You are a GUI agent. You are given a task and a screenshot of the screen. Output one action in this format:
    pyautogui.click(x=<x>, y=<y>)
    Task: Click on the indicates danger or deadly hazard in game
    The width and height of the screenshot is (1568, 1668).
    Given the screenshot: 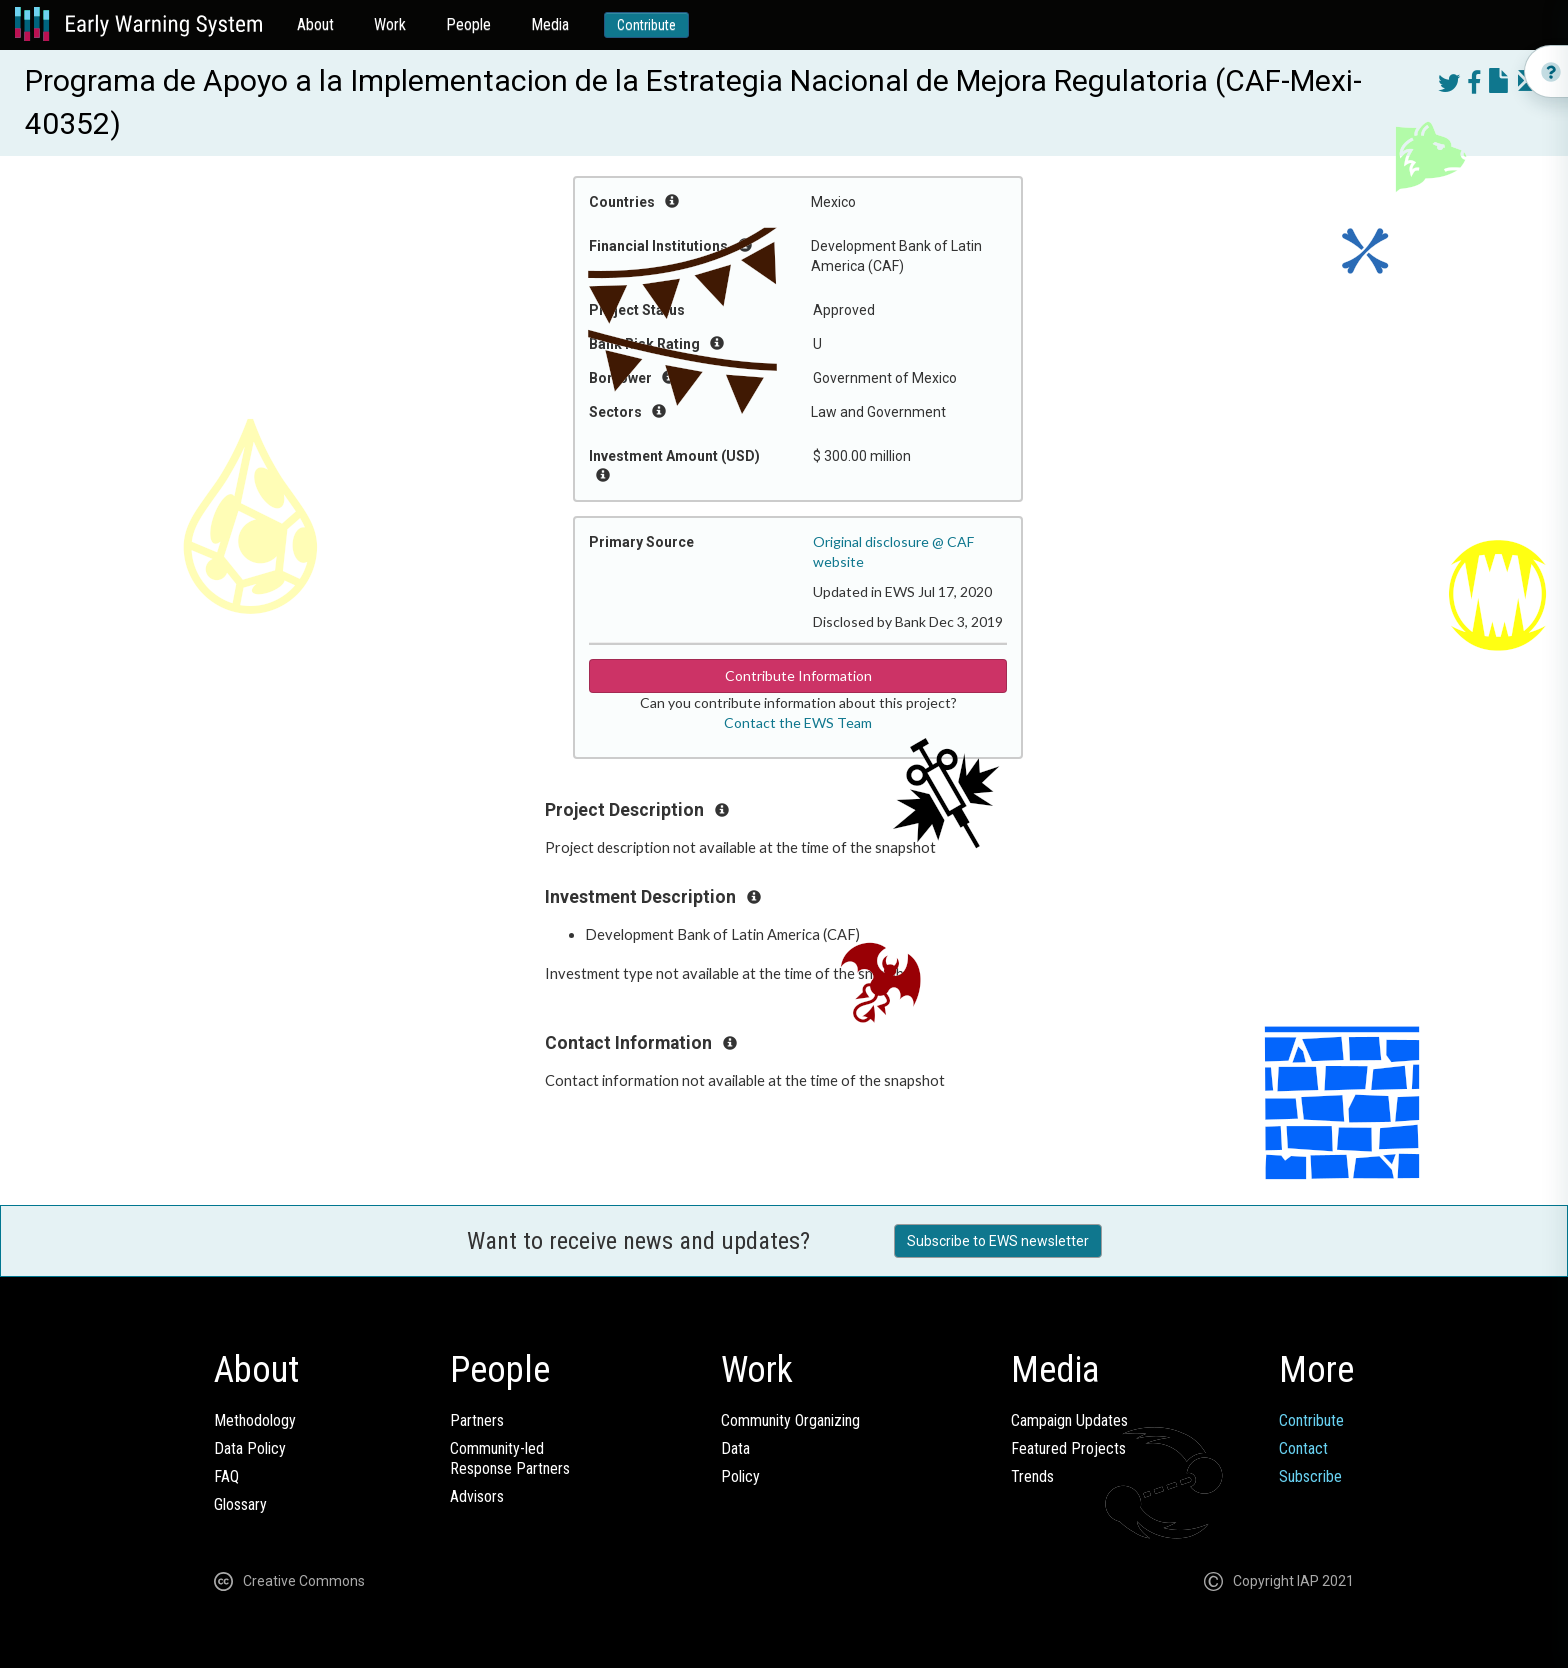 What is the action you would take?
    pyautogui.click(x=1365, y=251)
    